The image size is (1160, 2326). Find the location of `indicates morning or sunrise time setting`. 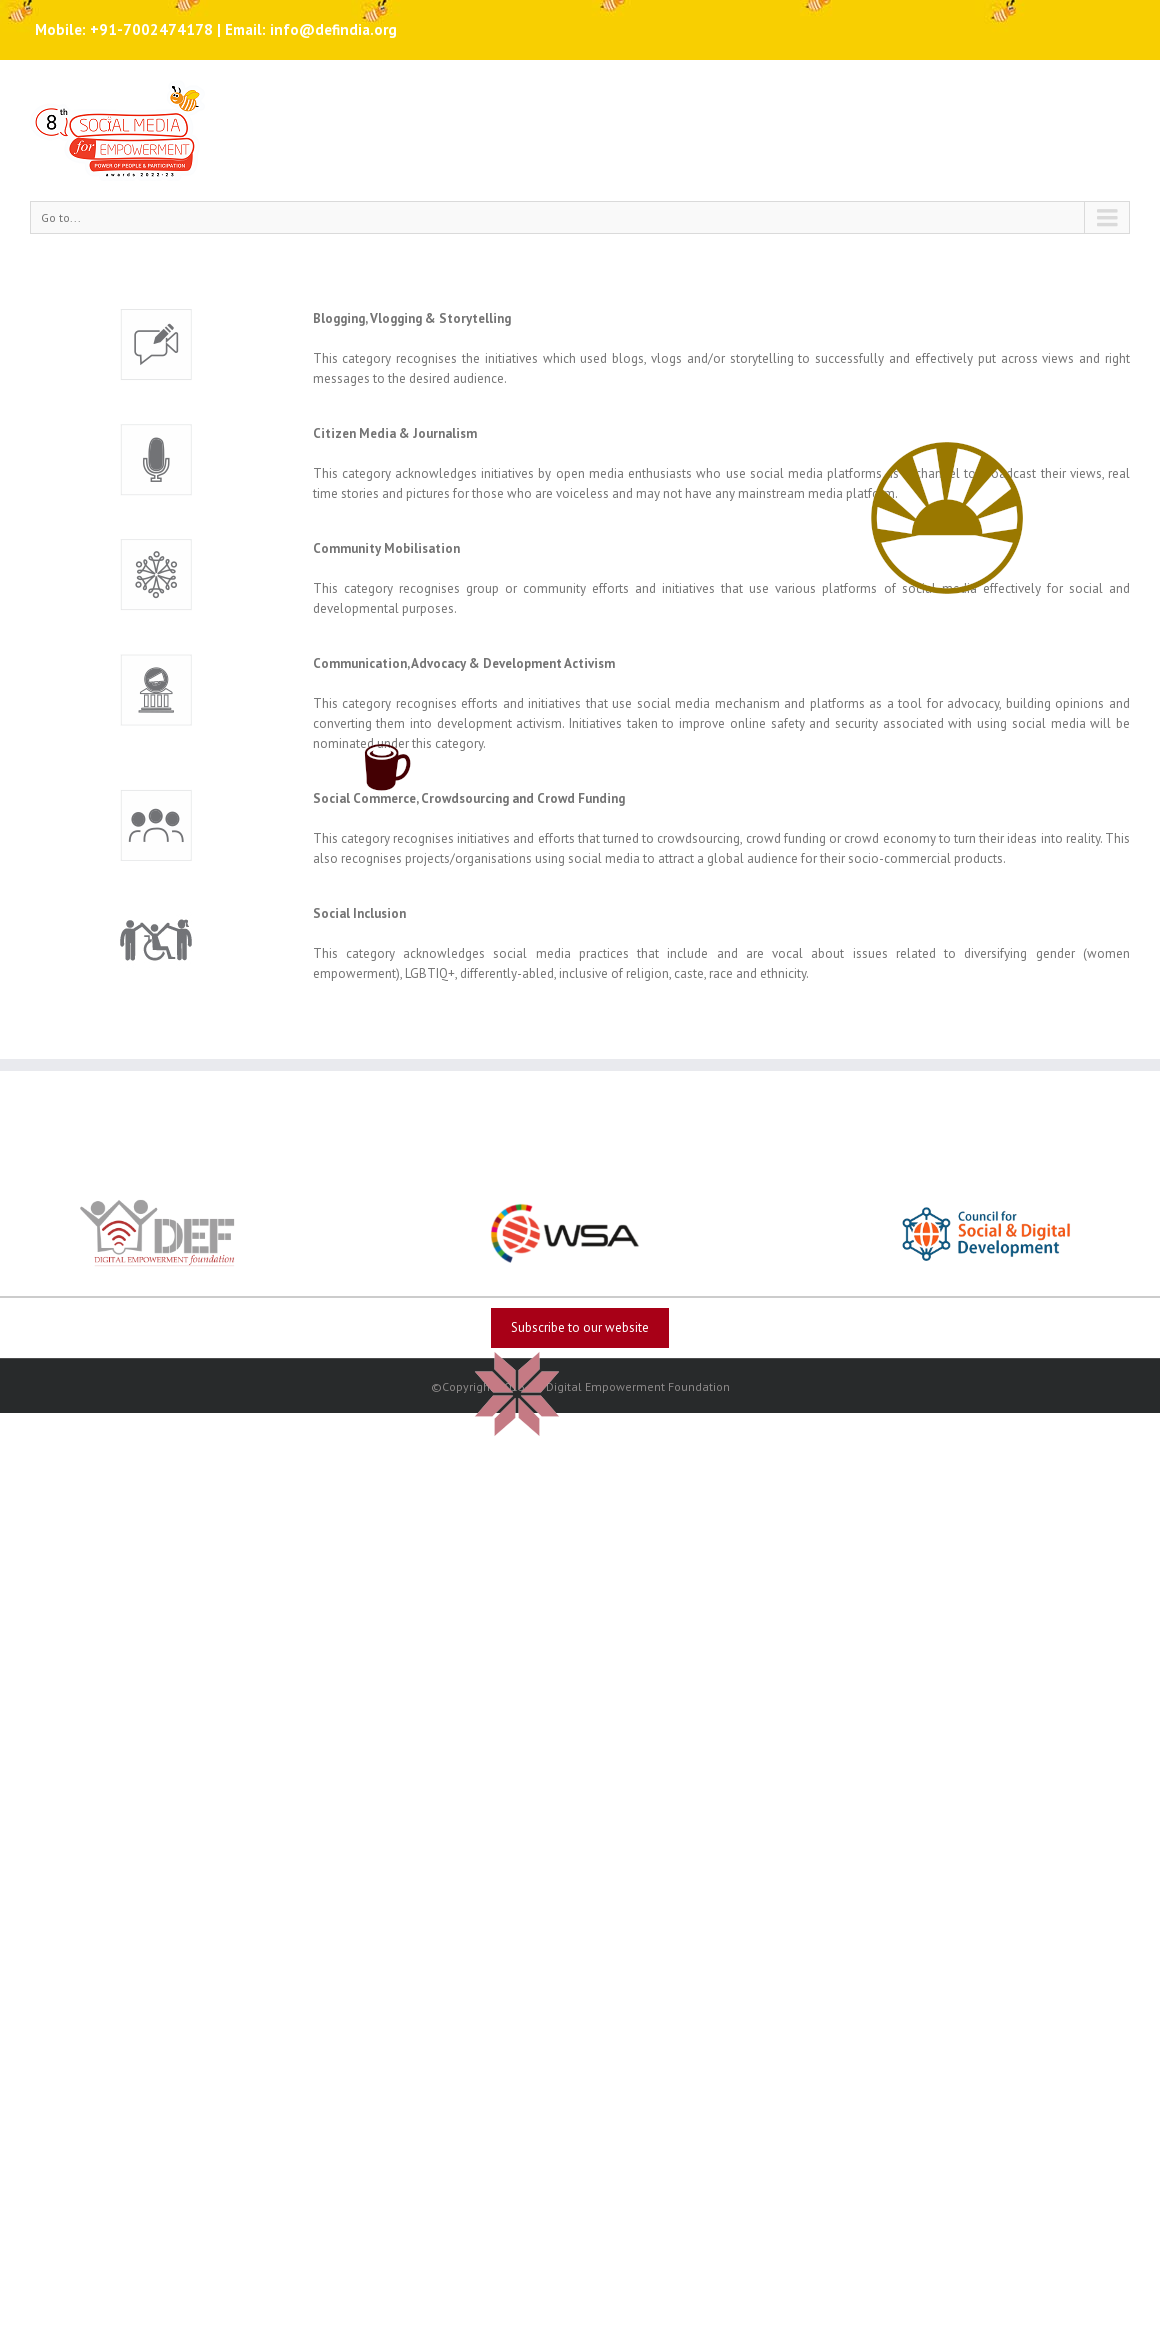

indicates morning or sunrise time setting is located at coordinates (946, 518).